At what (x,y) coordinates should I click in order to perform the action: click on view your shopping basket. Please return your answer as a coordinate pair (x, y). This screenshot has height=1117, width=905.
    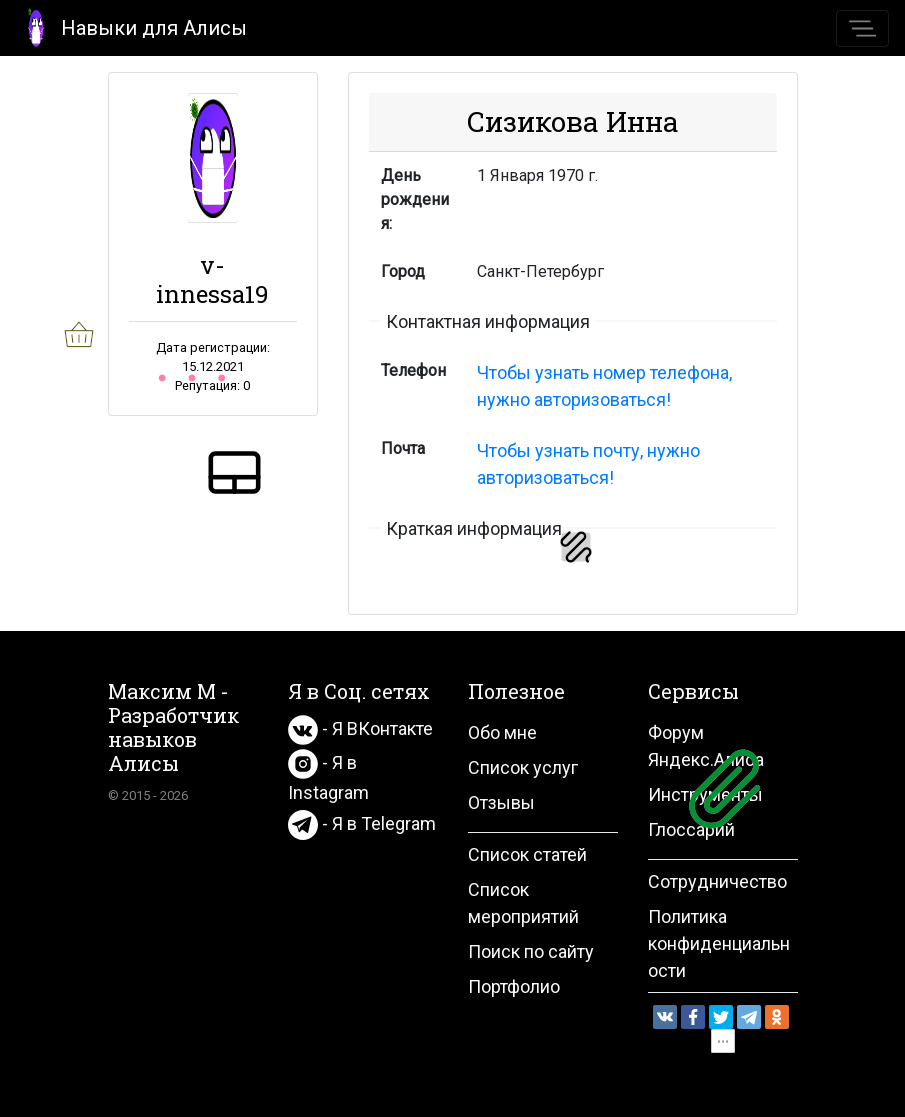
    Looking at the image, I should click on (79, 336).